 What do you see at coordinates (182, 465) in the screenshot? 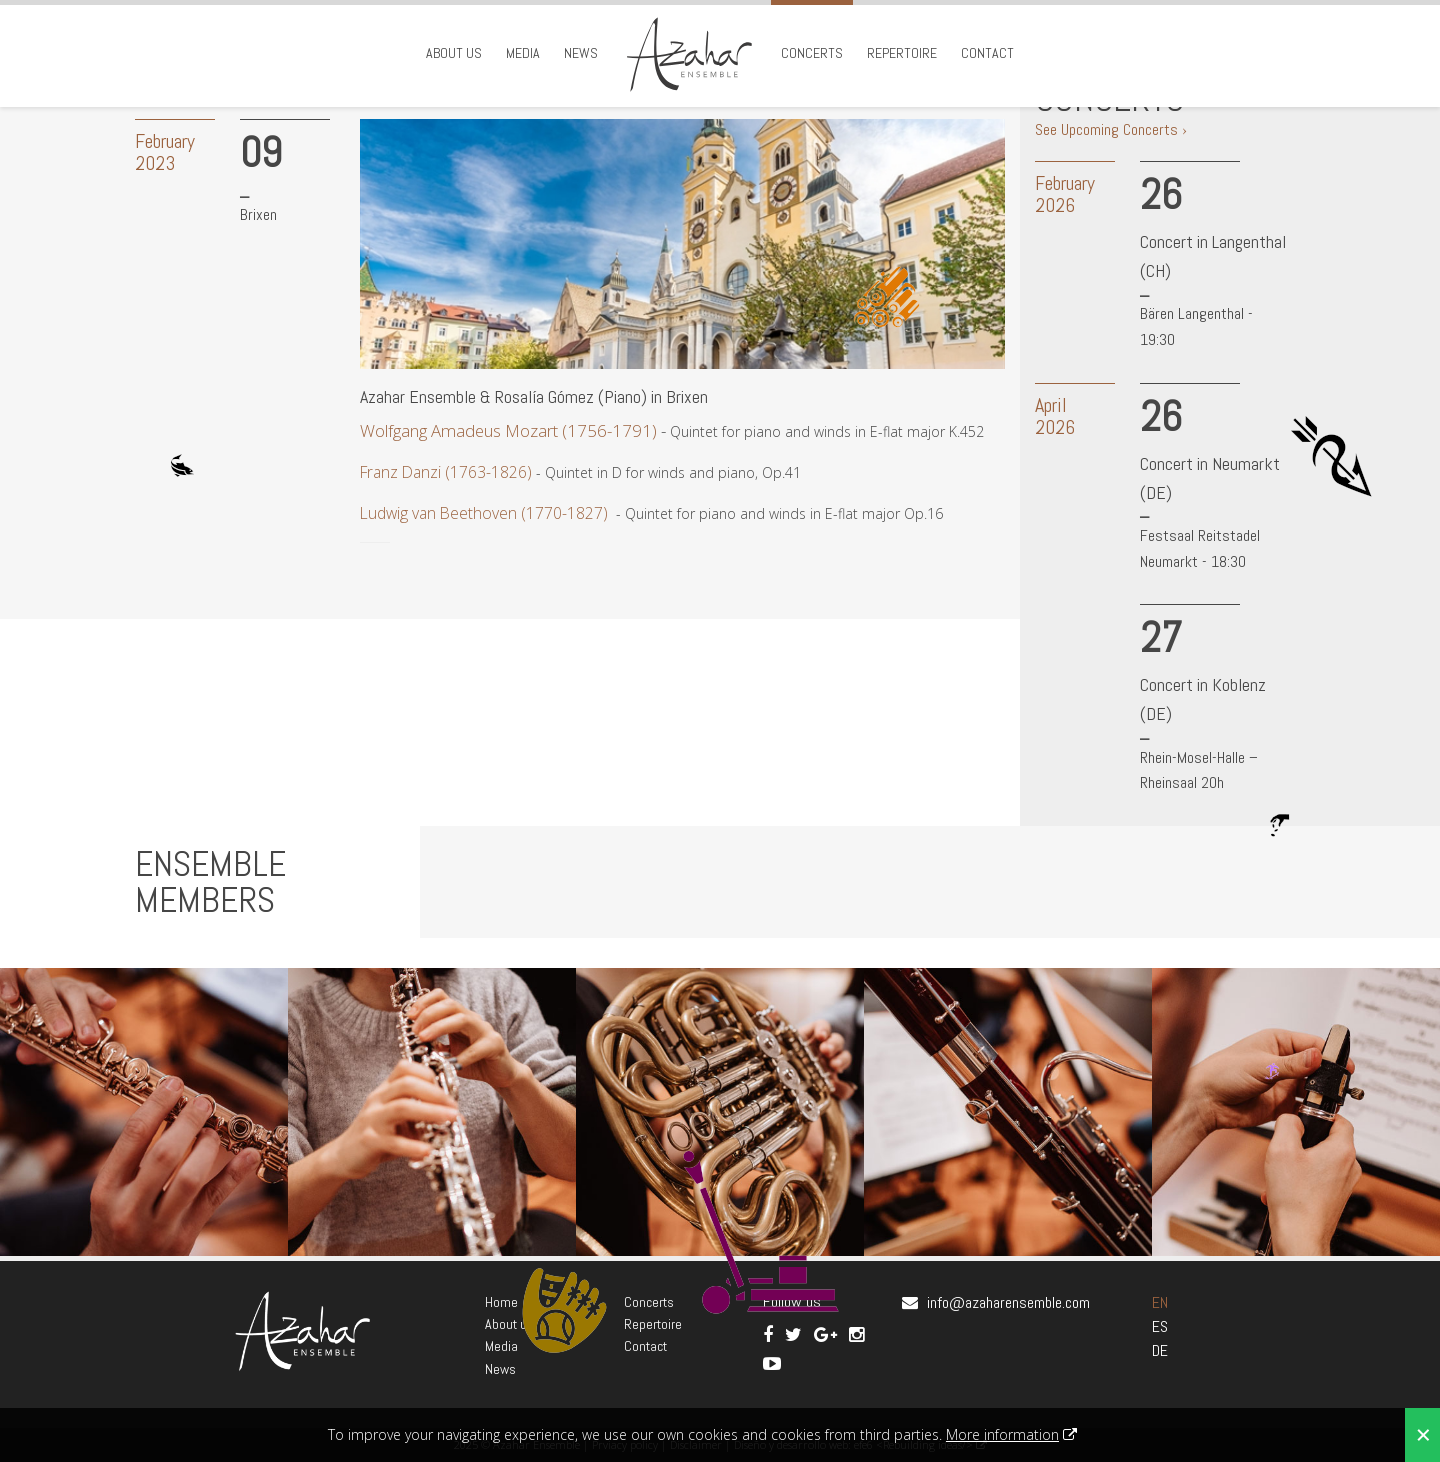
I see `select salmon as an ingredient` at bounding box center [182, 465].